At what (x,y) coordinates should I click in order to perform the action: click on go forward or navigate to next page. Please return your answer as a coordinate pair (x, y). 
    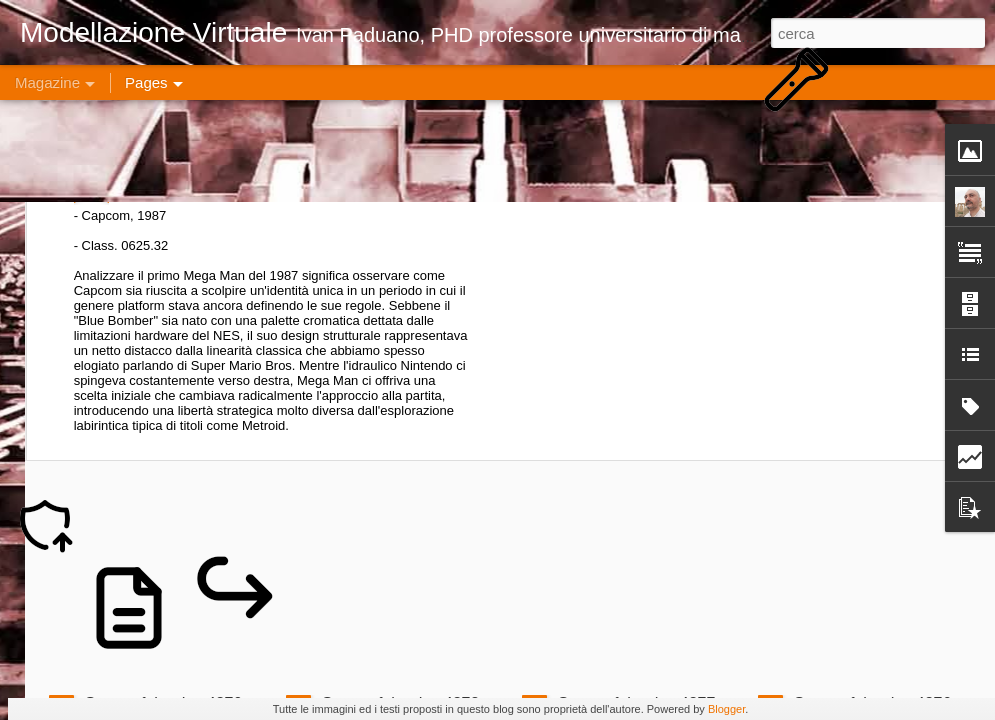
    Looking at the image, I should click on (237, 583).